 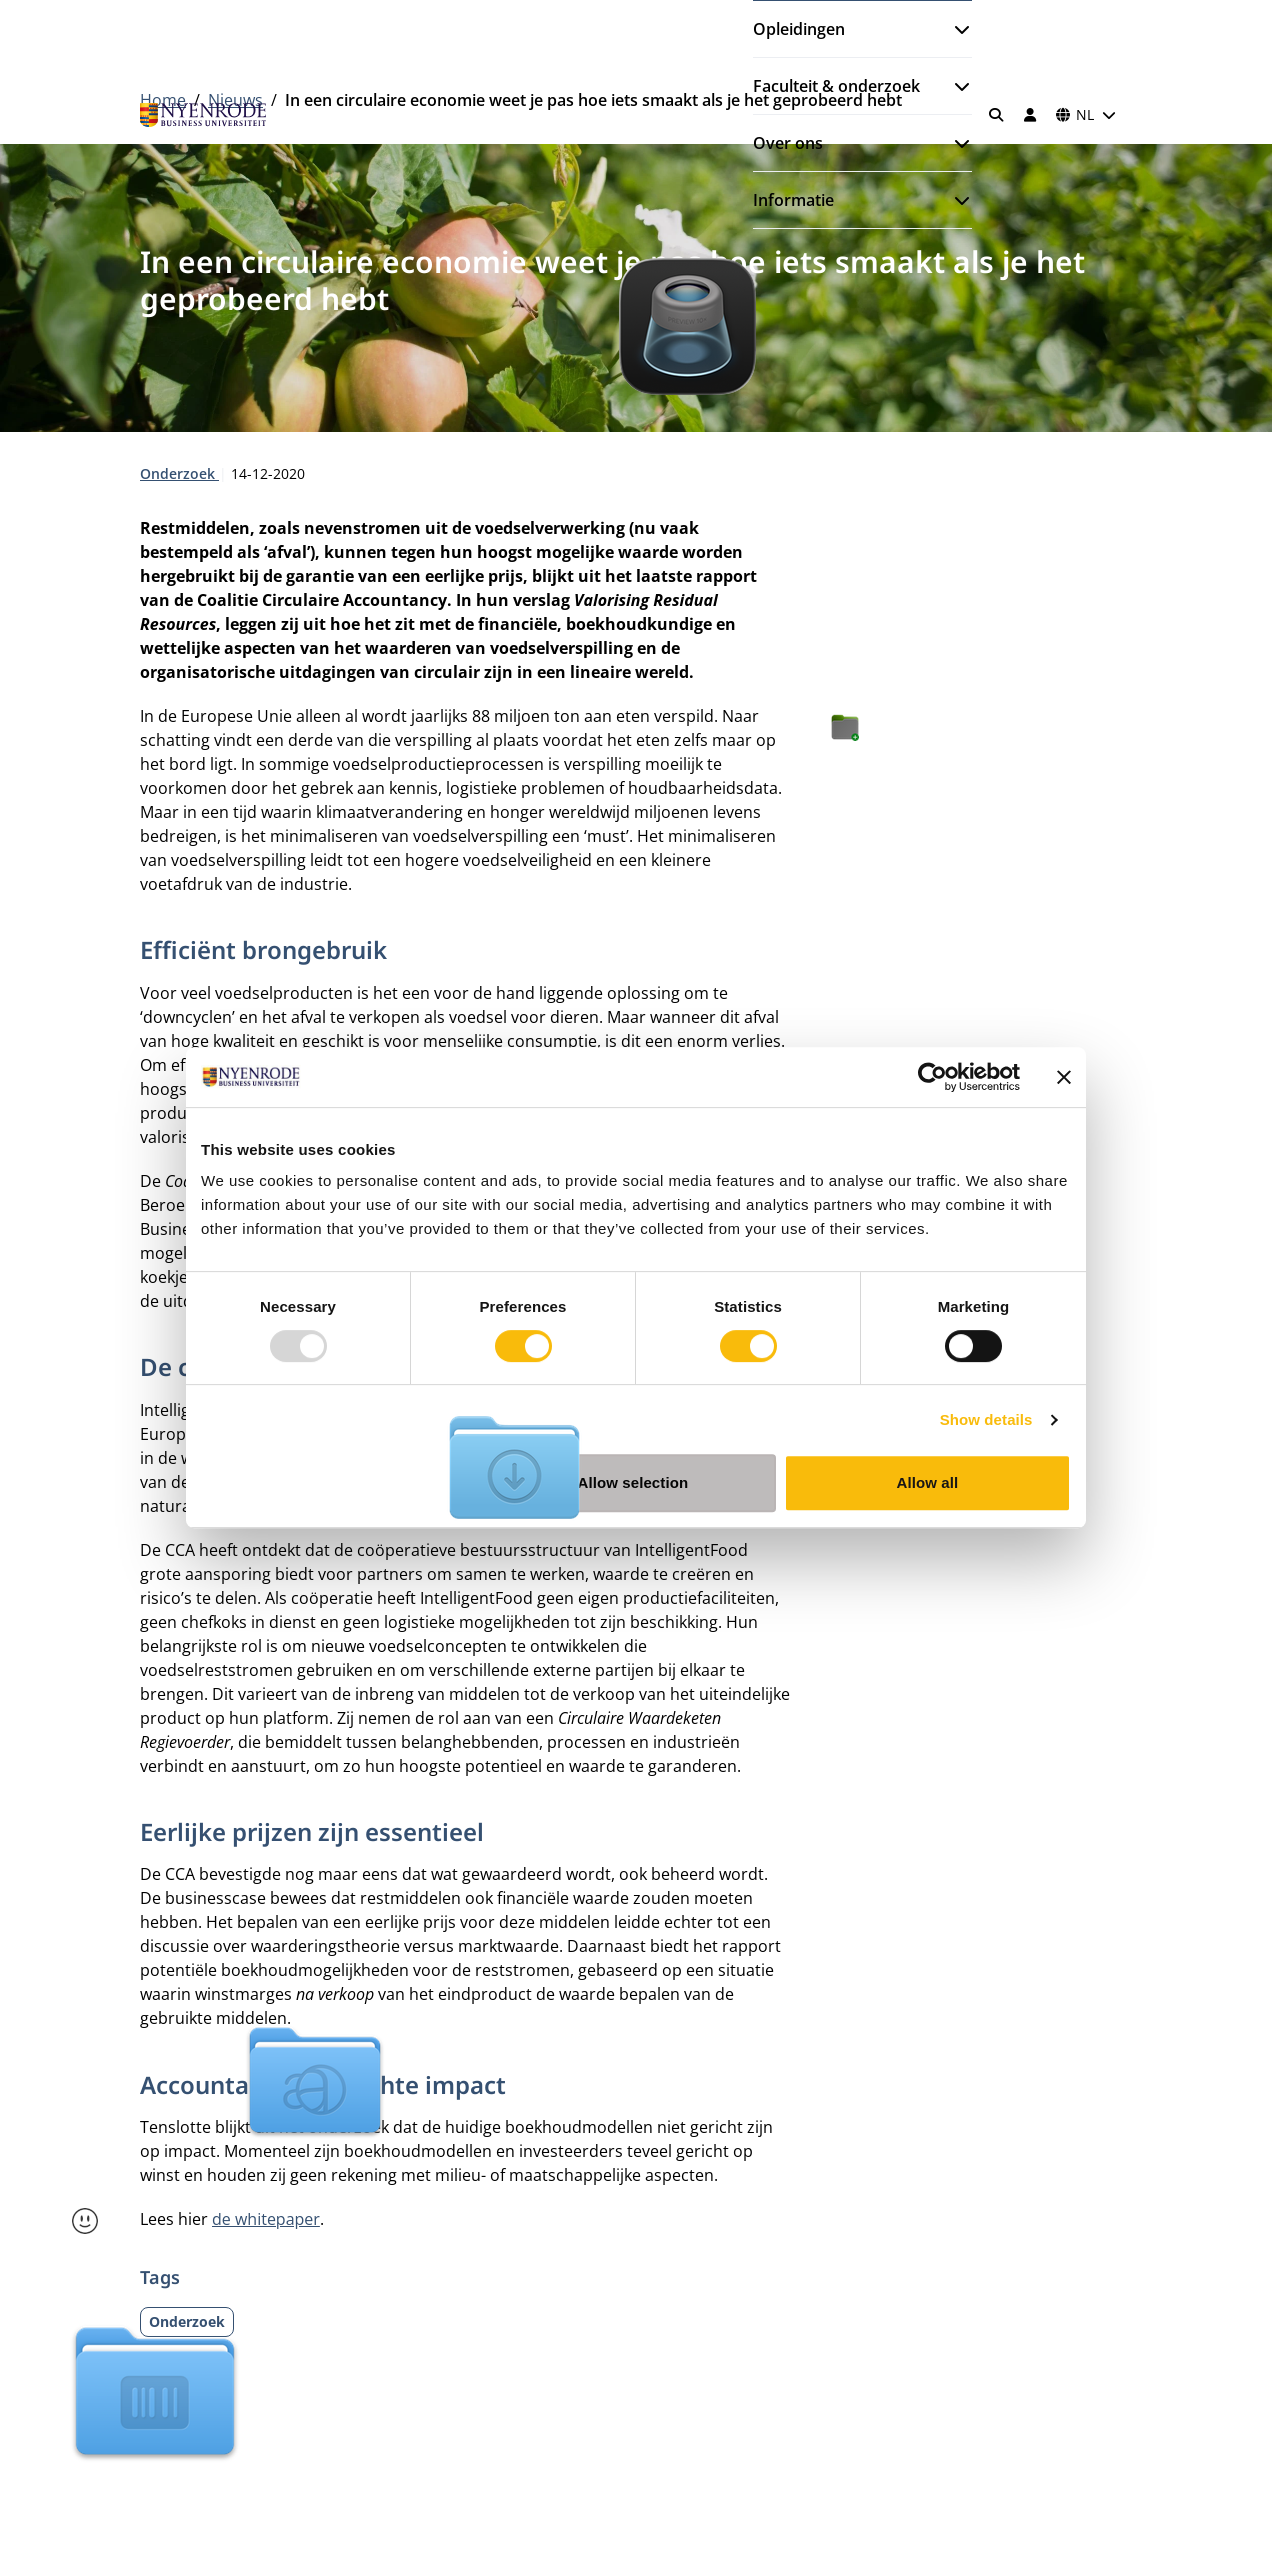 I want to click on open folder containing scanned OCR documents, so click(x=155, y=2391).